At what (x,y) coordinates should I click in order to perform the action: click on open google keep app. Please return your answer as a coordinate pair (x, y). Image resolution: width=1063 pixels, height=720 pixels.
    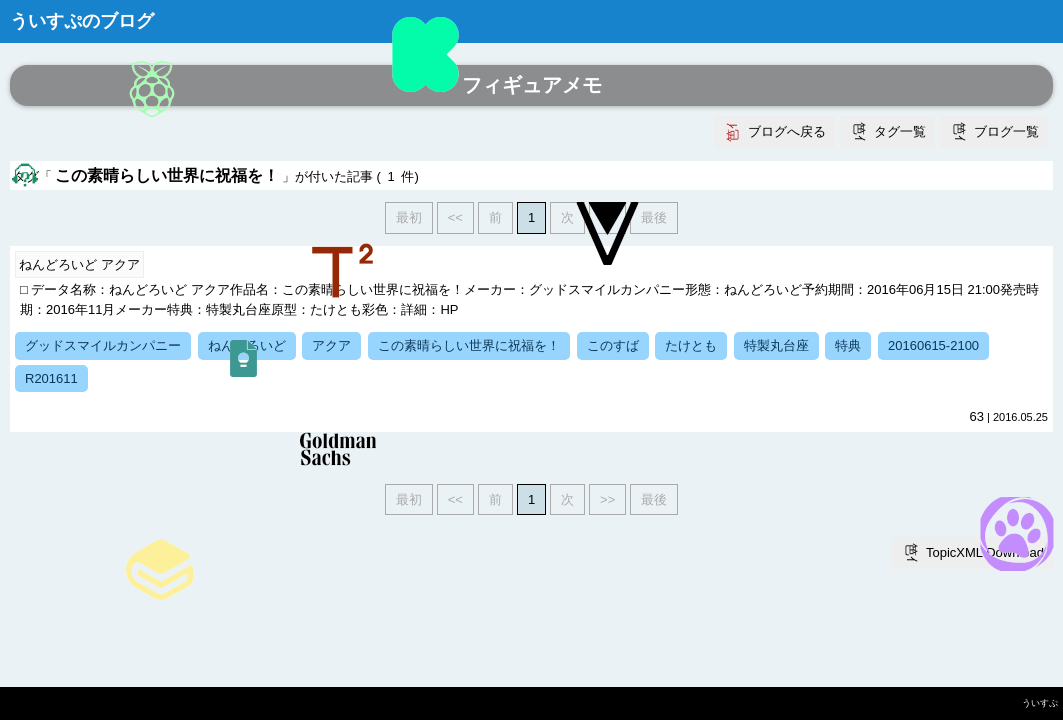
    Looking at the image, I should click on (243, 358).